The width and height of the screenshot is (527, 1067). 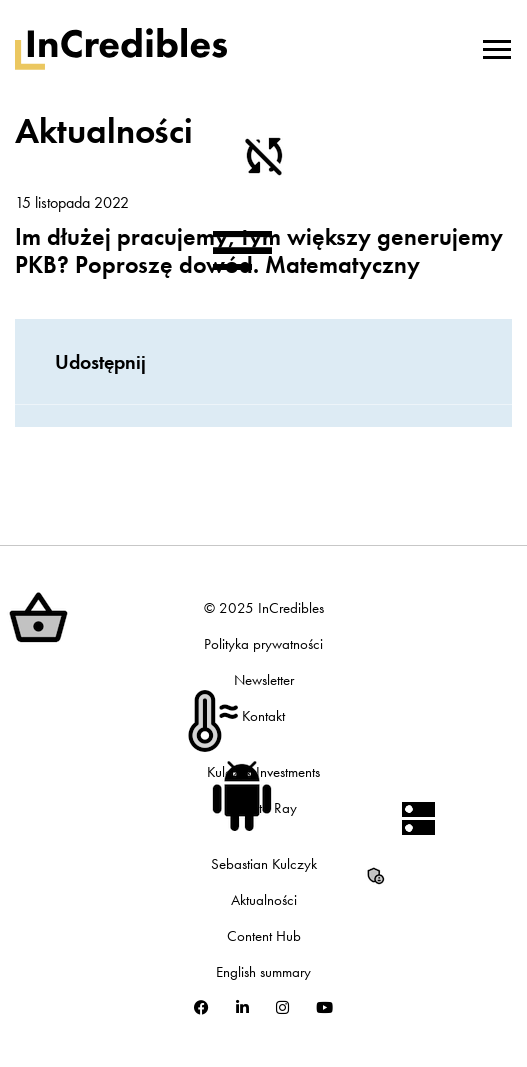 I want to click on indicates high temperature or heat warning, so click(x=207, y=721).